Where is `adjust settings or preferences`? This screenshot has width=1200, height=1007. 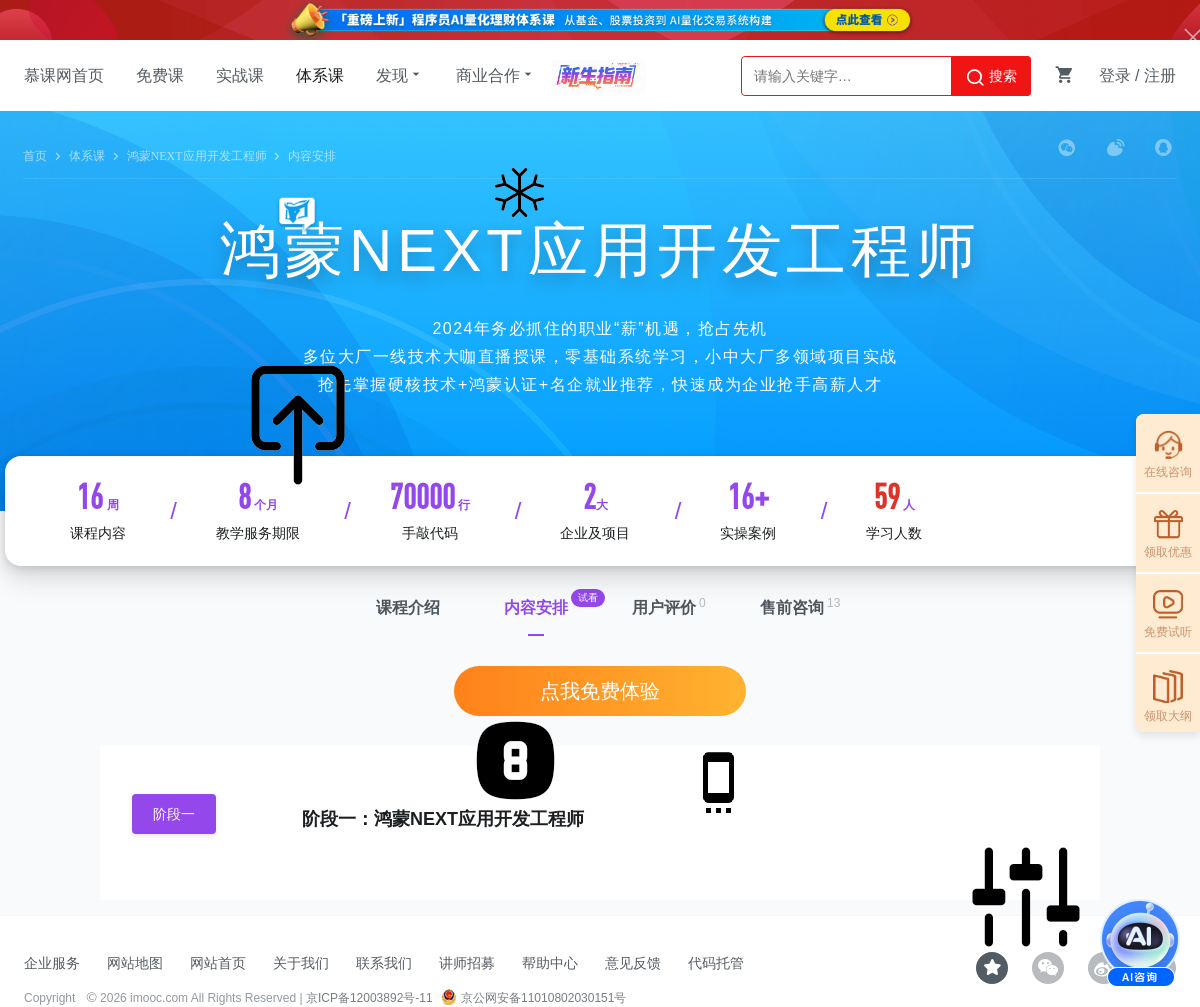
adjust settings or preferences is located at coordinates (1026, 897).